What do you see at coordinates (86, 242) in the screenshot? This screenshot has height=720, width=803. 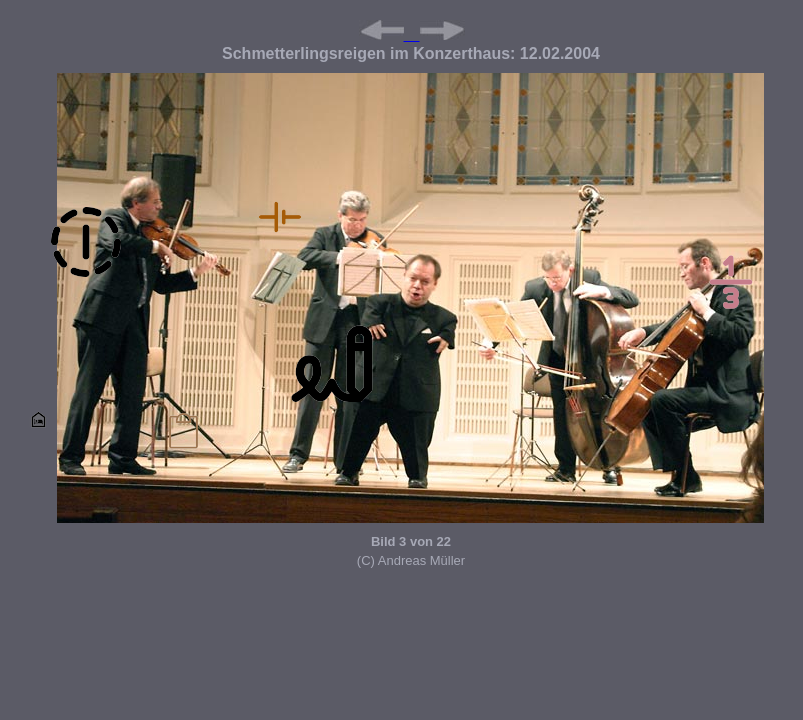 I see `view additional information` at bounding box center [86, 242].